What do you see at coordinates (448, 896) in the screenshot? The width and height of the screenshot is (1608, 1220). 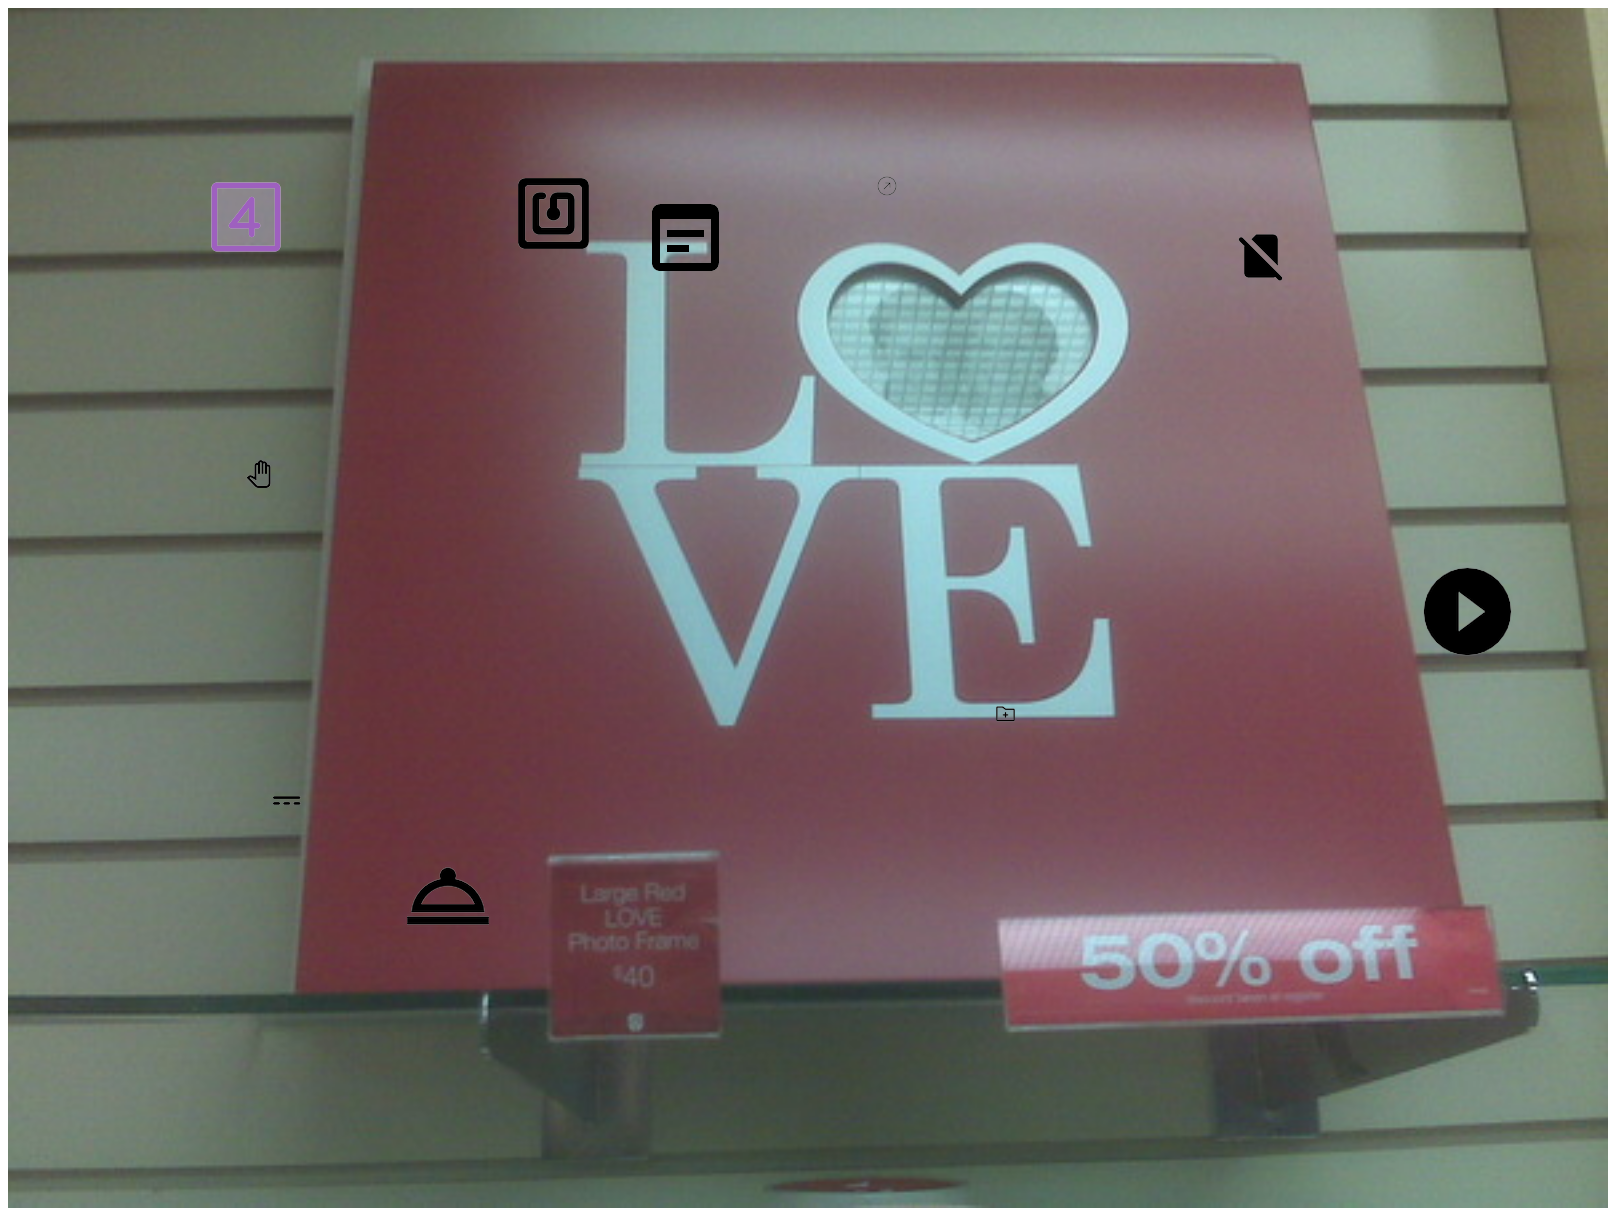 I see `request room service or hotel amenities` at bounding box center [448, 896].